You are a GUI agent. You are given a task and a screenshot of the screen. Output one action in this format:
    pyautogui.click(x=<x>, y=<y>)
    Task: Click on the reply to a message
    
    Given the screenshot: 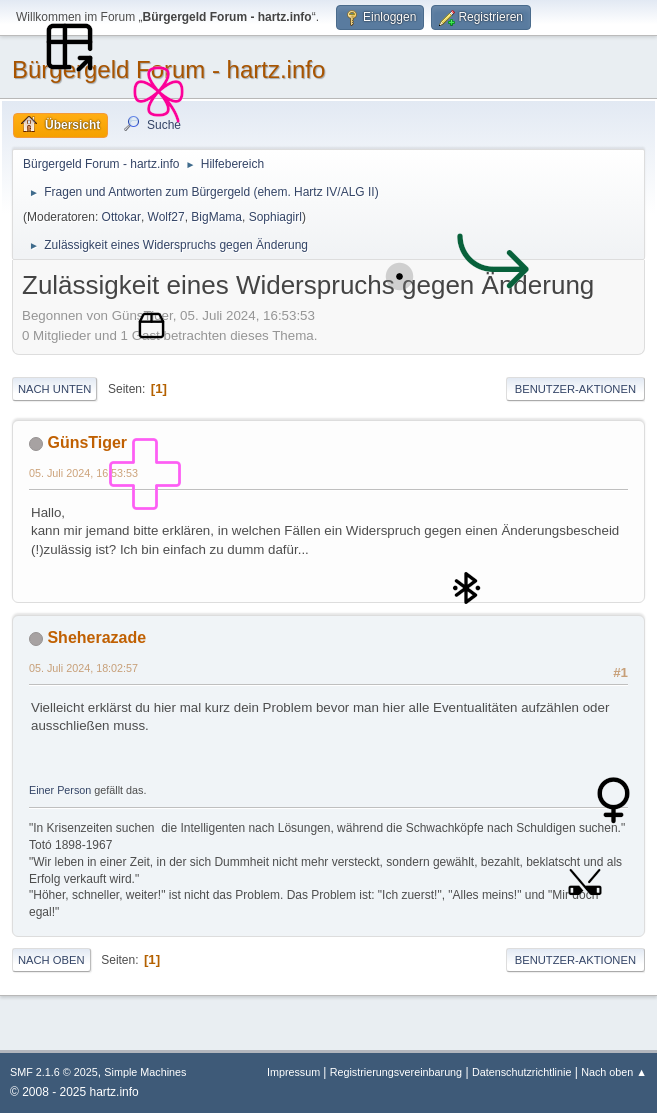 What is the action you would take?
    pyautogui.click(x=493, y=261)
    